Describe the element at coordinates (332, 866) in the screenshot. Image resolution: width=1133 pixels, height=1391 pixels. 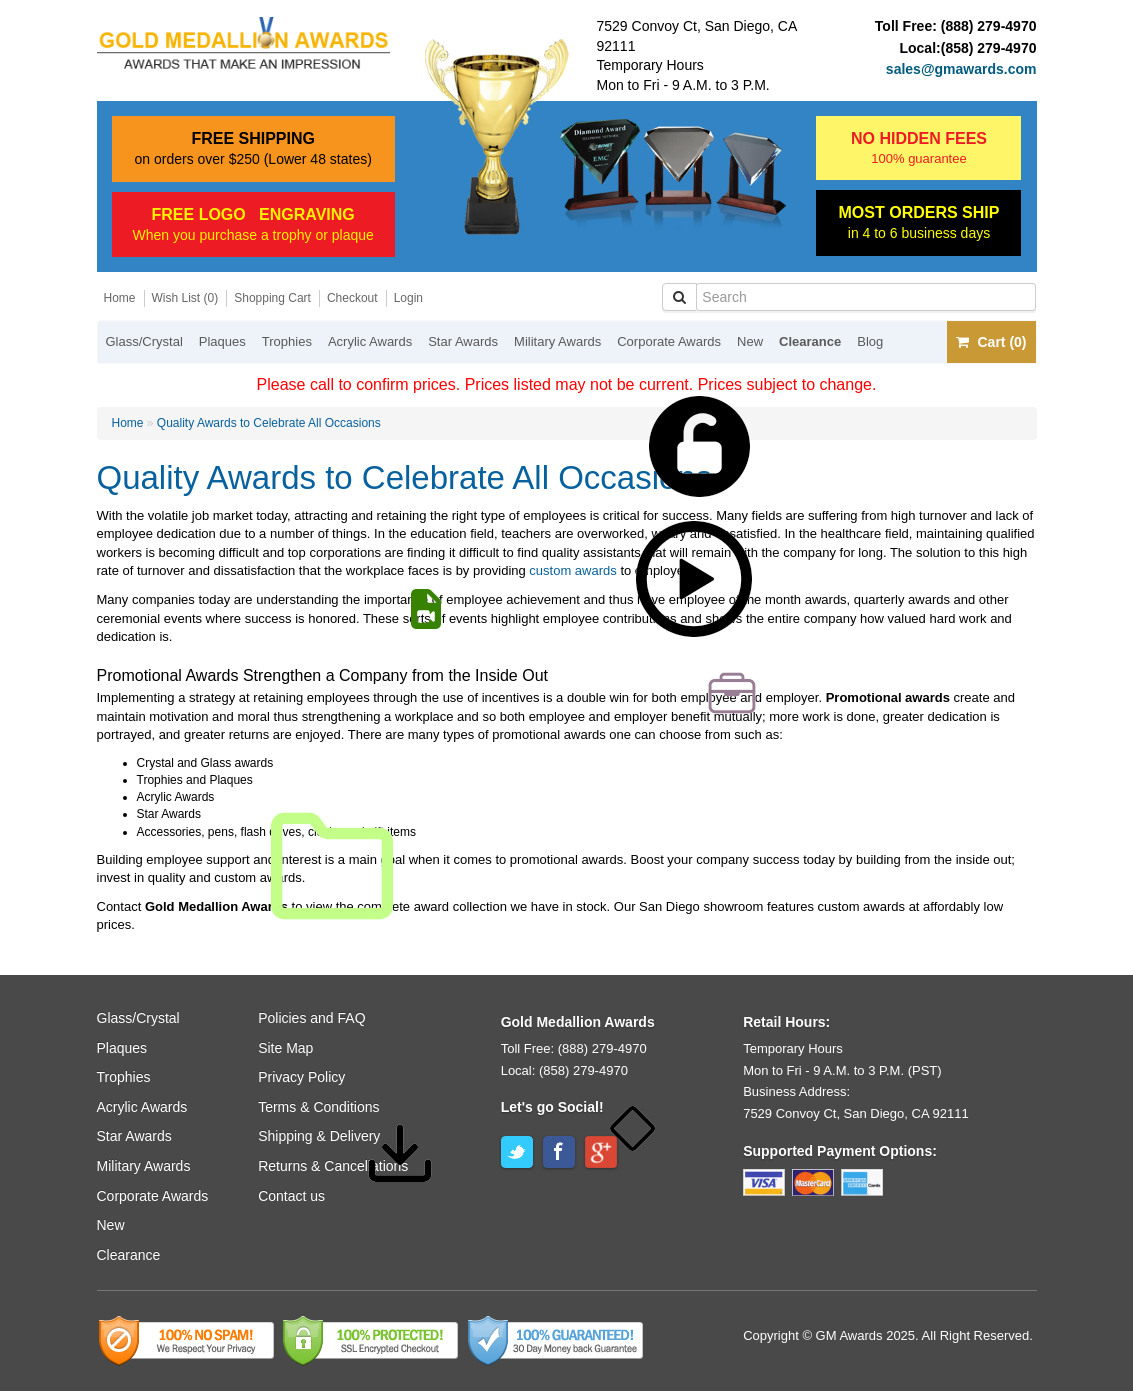
I see `open folder or directory` at that location.